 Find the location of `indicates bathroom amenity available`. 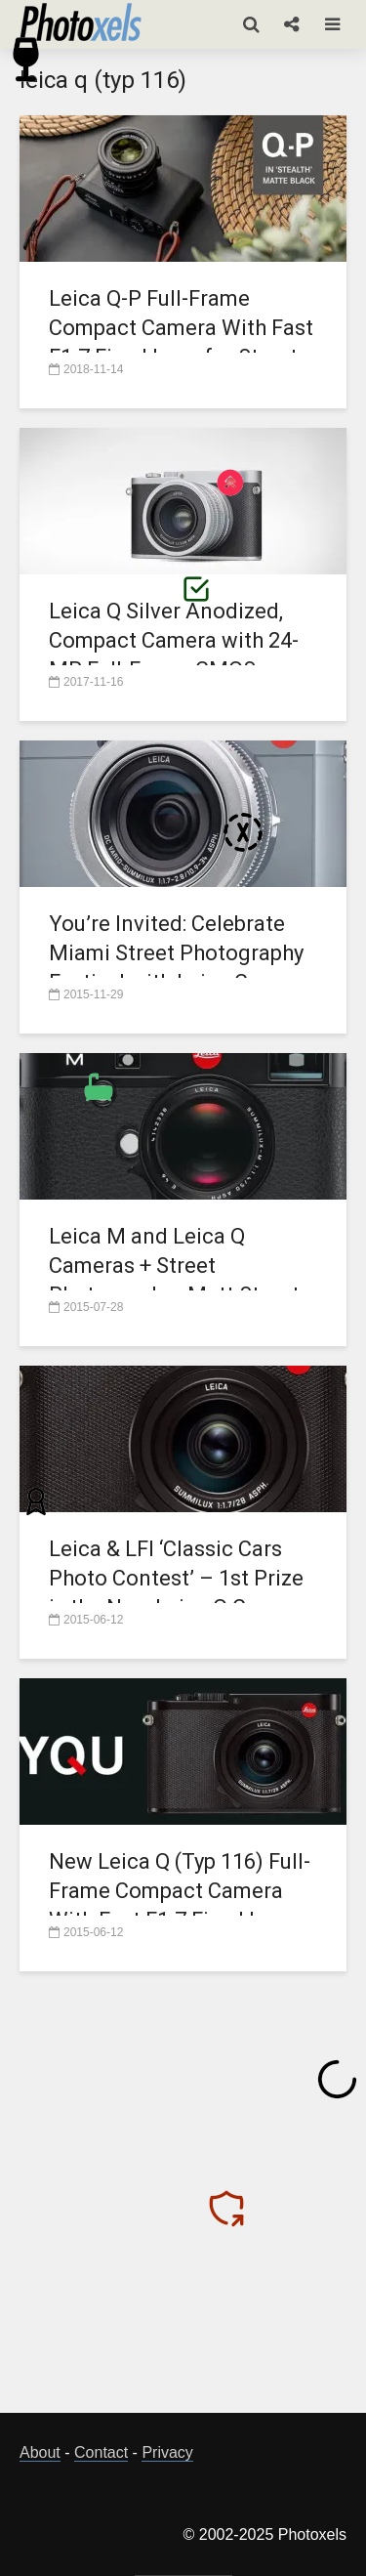

indicates bathroom amenity available is located at coordinates (99, 1087).